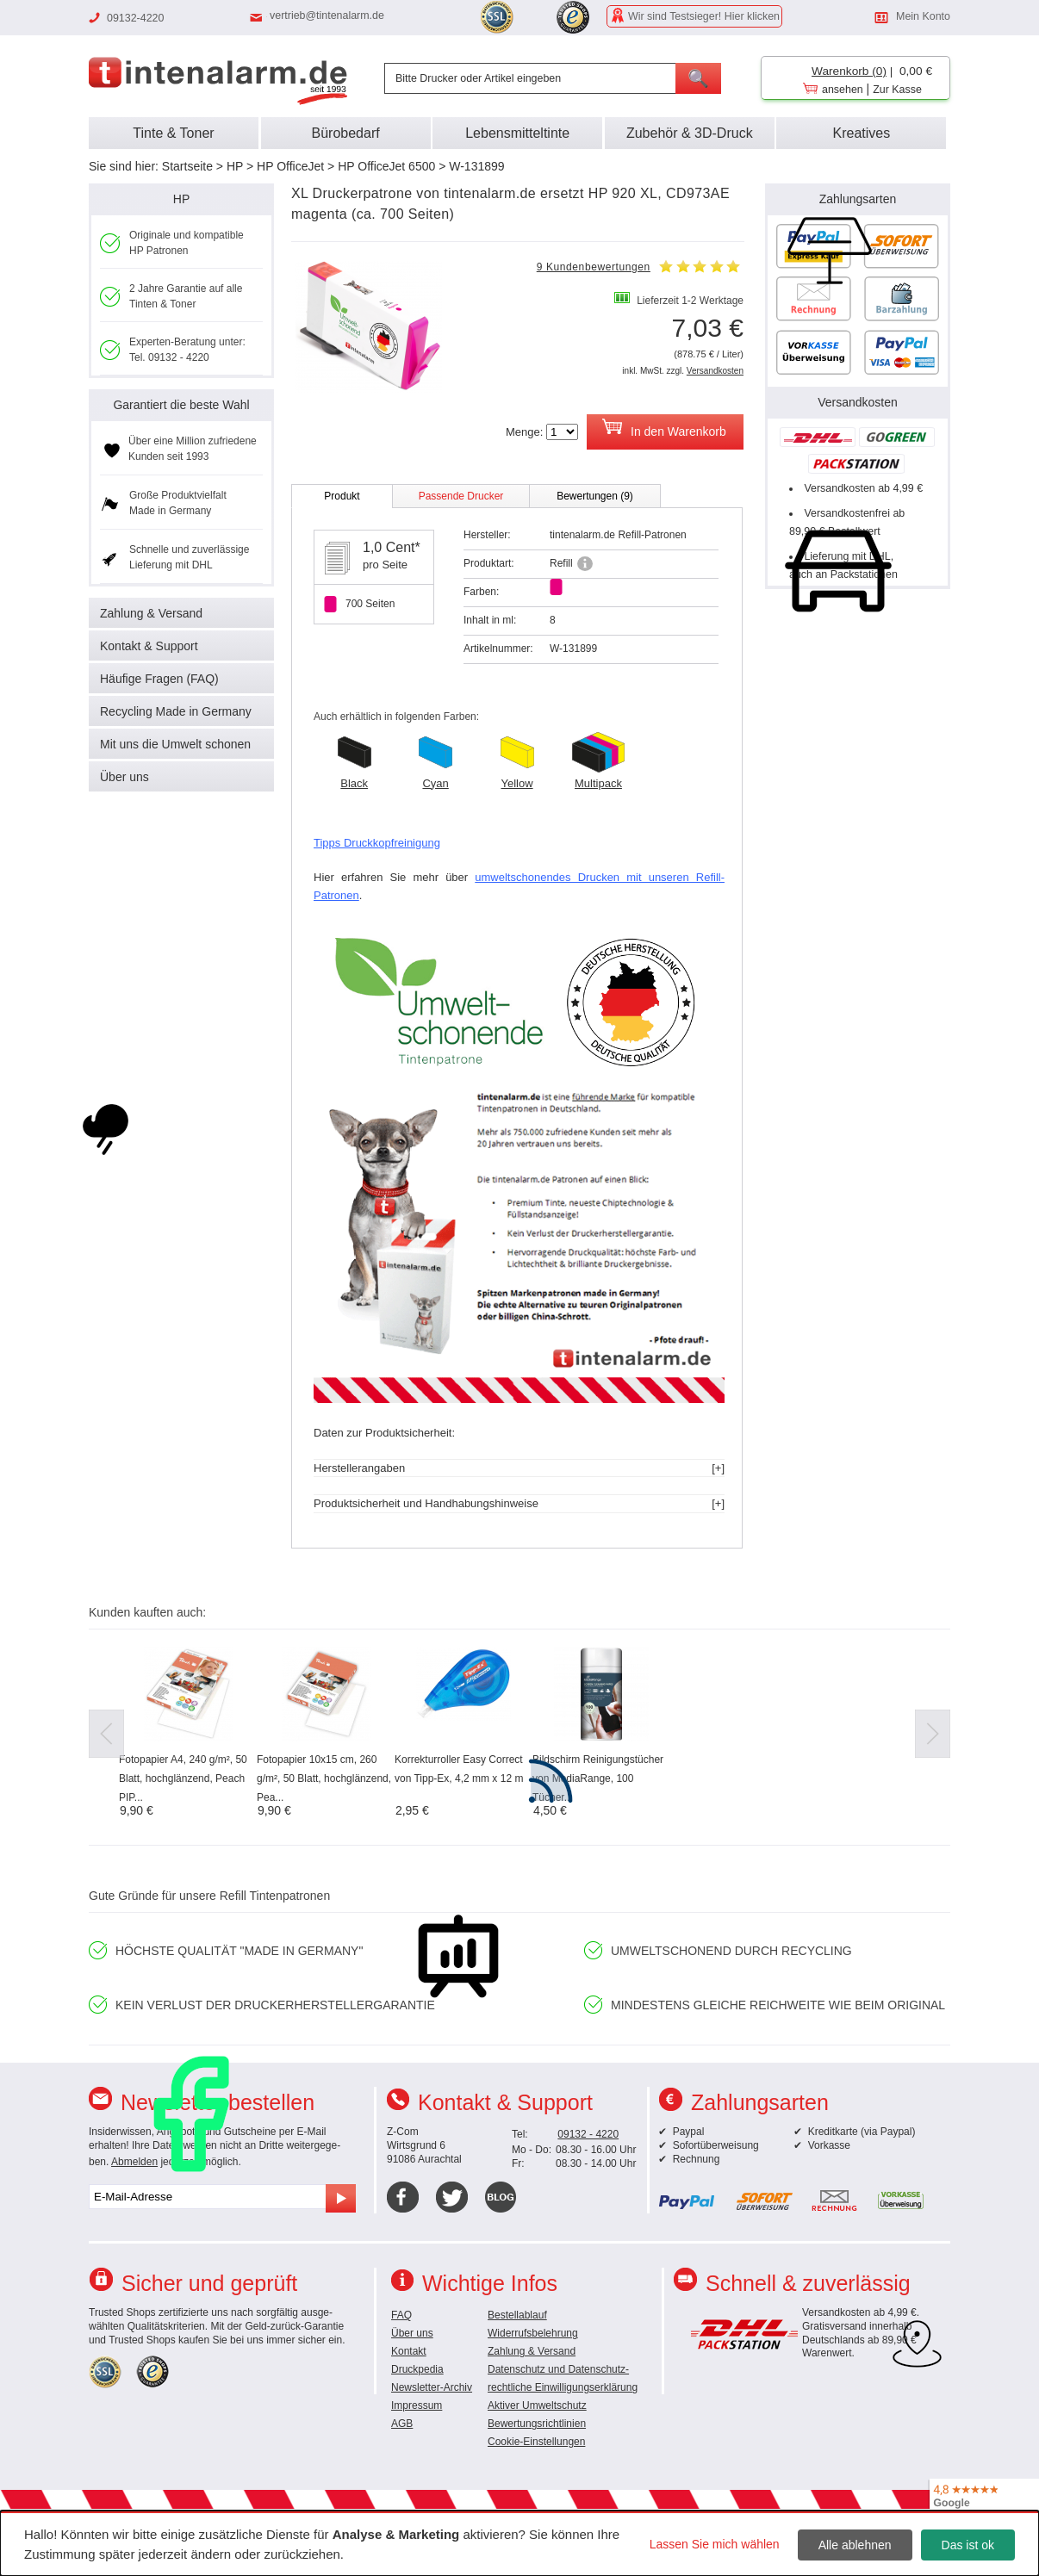 Image resolution: width=1039 pixels, height=2576 pixels. What do you see at coordinates (105, 1128) in the screenshot?
I see `indicates rainy weather conditions` at bounding box center [105, 1128].